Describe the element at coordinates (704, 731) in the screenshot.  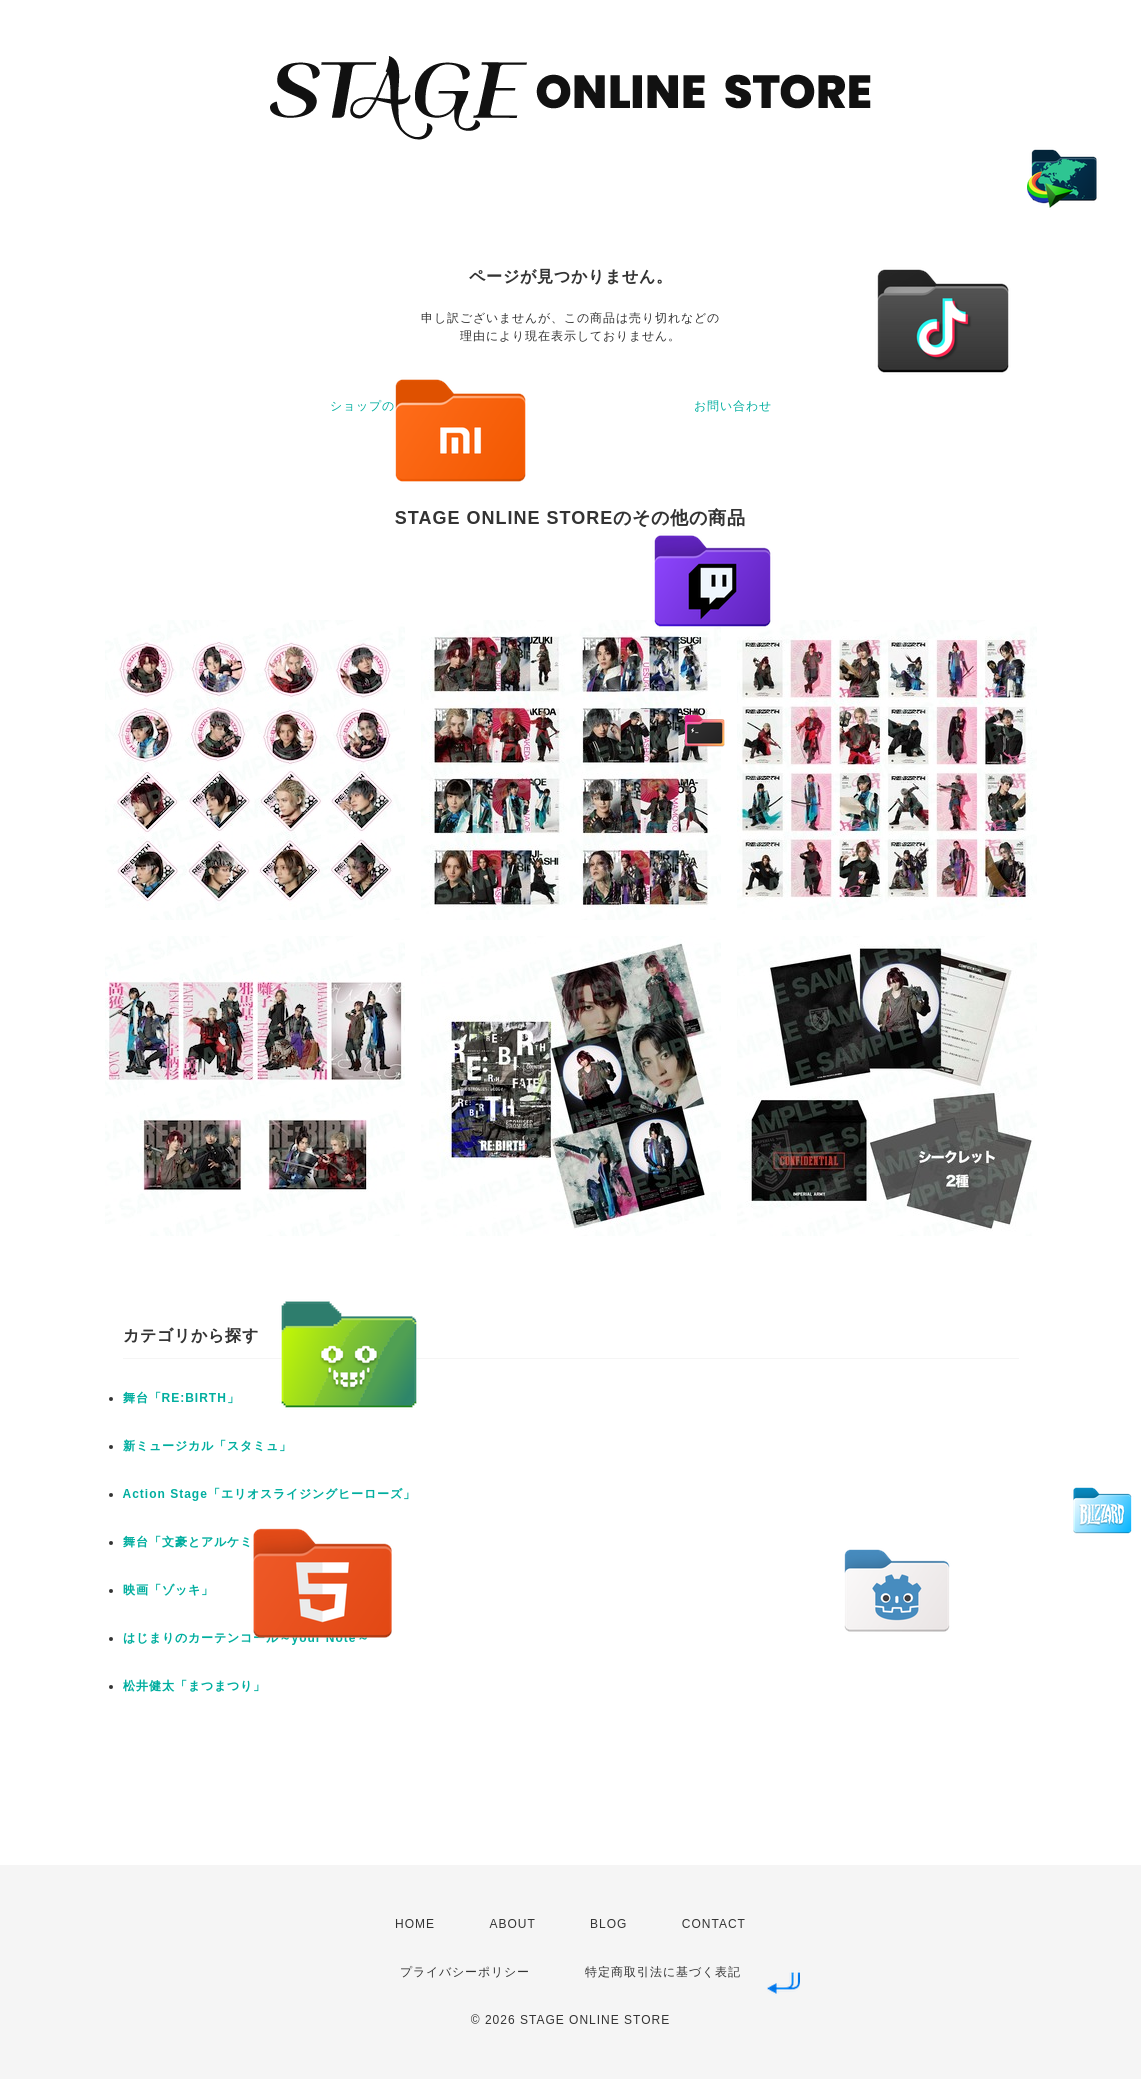
I see `open hyper terminal project folder` at that location.